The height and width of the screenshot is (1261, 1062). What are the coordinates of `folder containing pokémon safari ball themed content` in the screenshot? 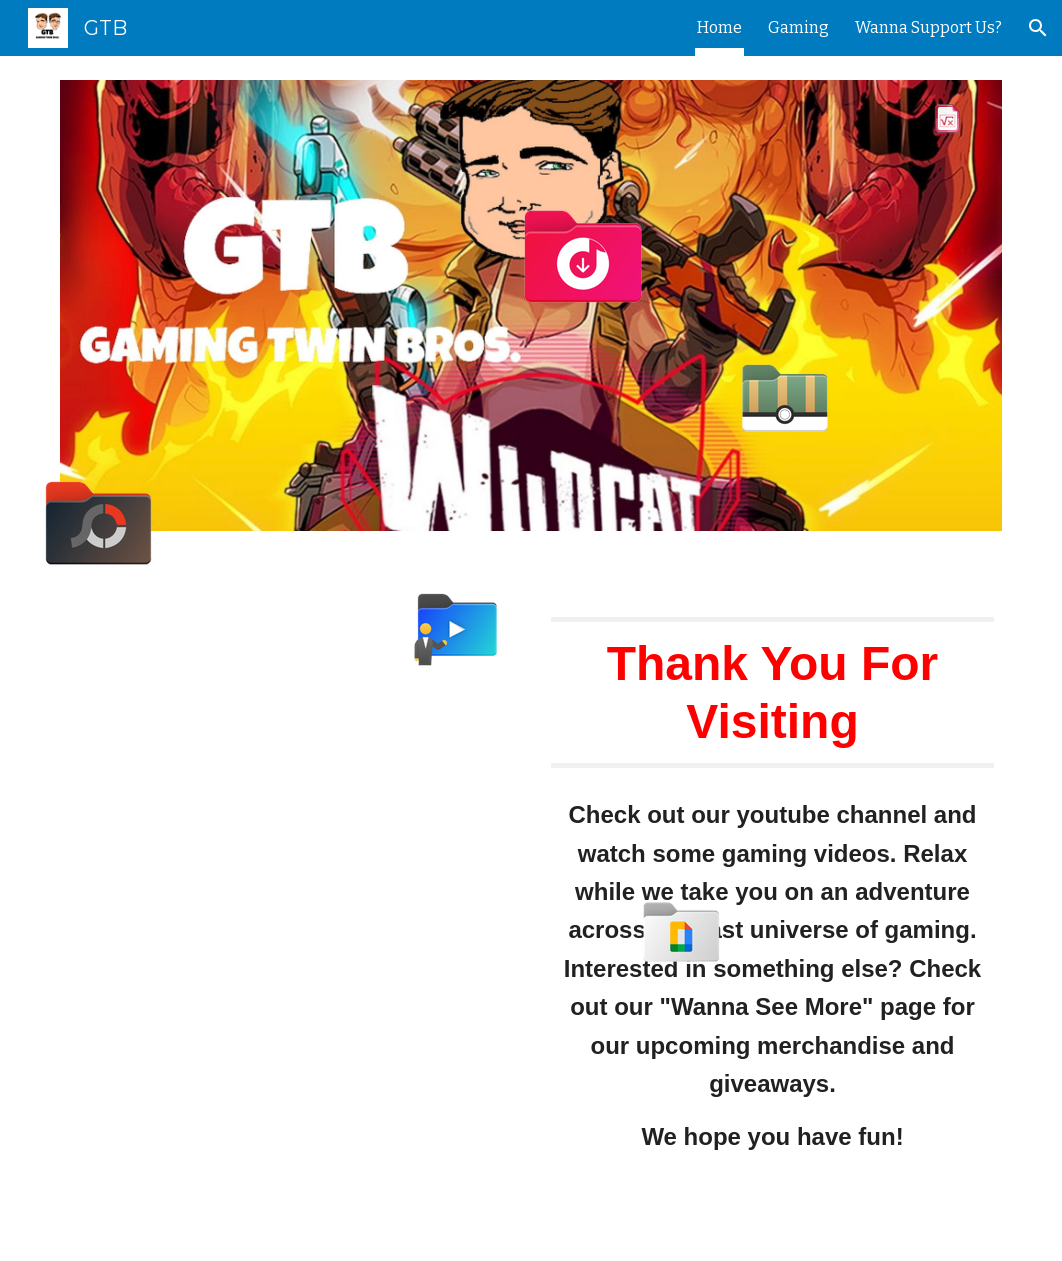 It's located at (784, 400).